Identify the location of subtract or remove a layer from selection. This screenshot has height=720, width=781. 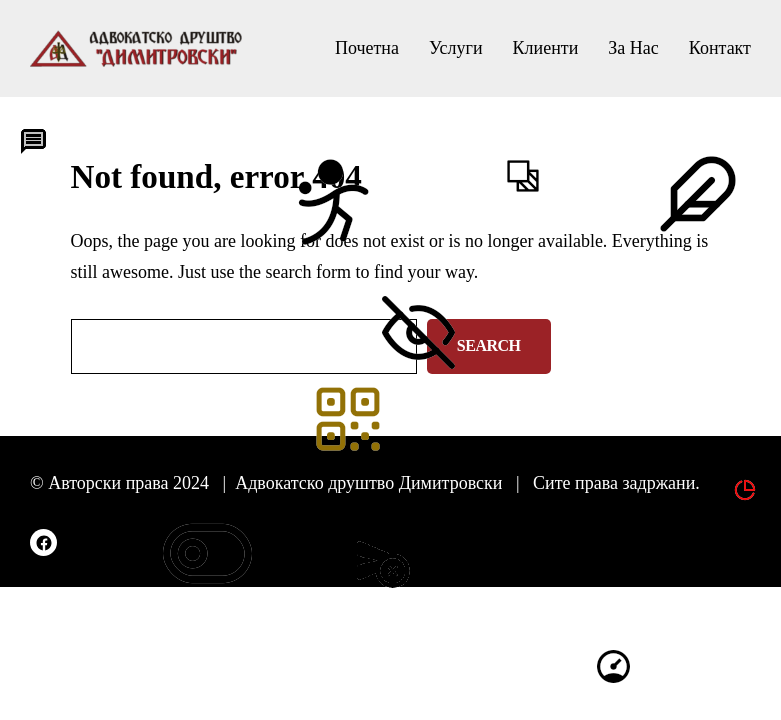
(523, 176).